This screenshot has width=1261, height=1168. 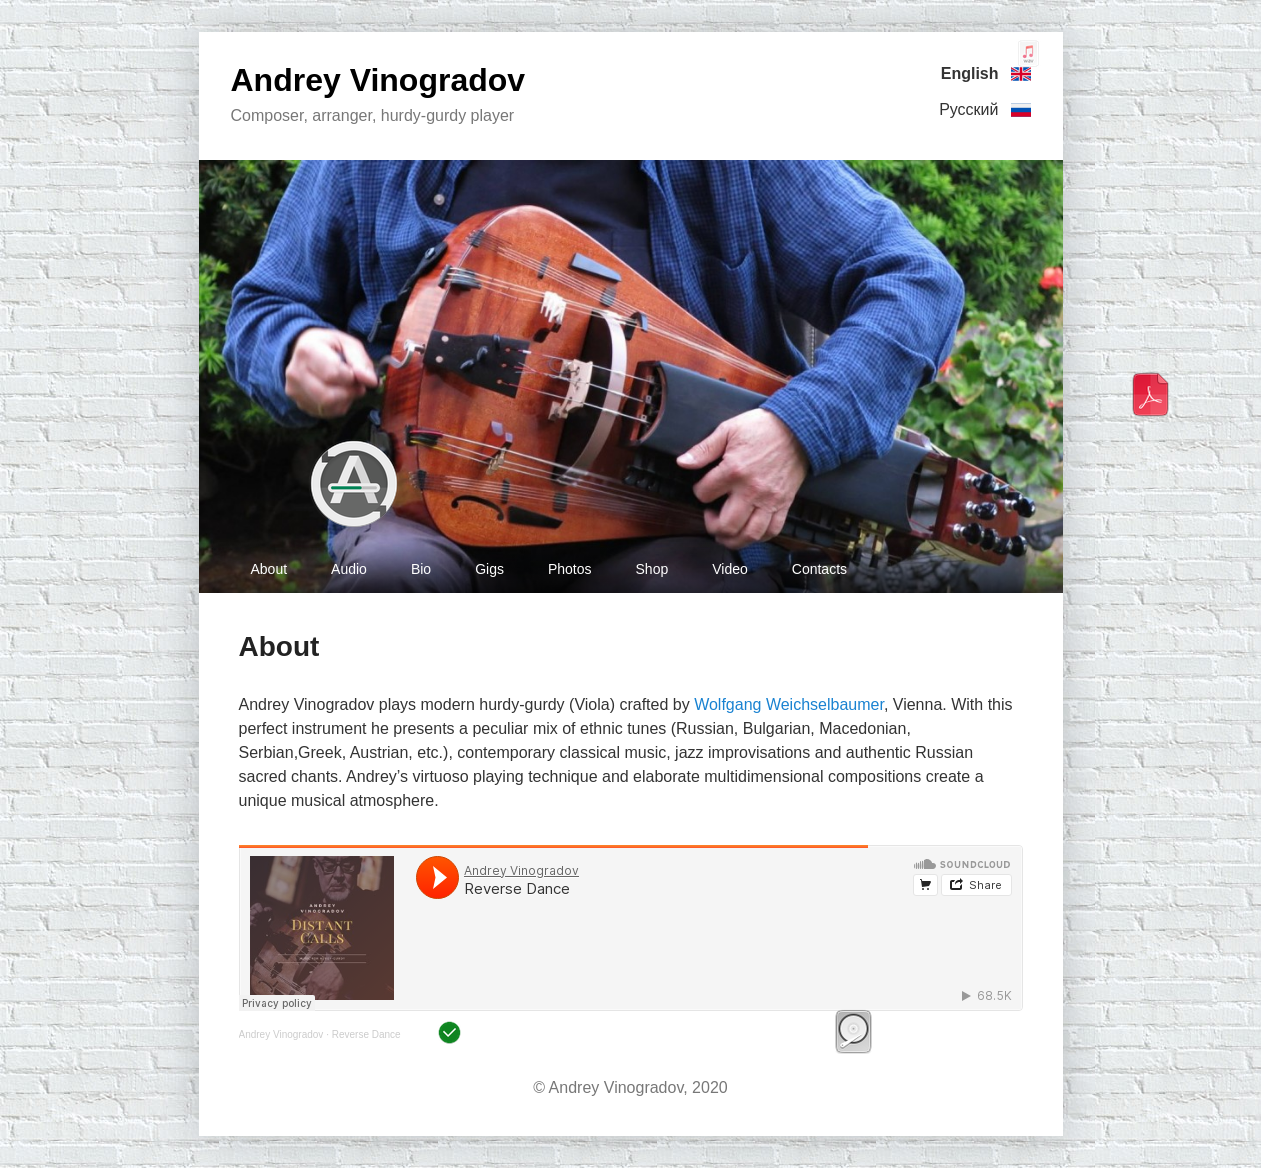 I want to click on a wav audio file, so click(x=1028, y=53).